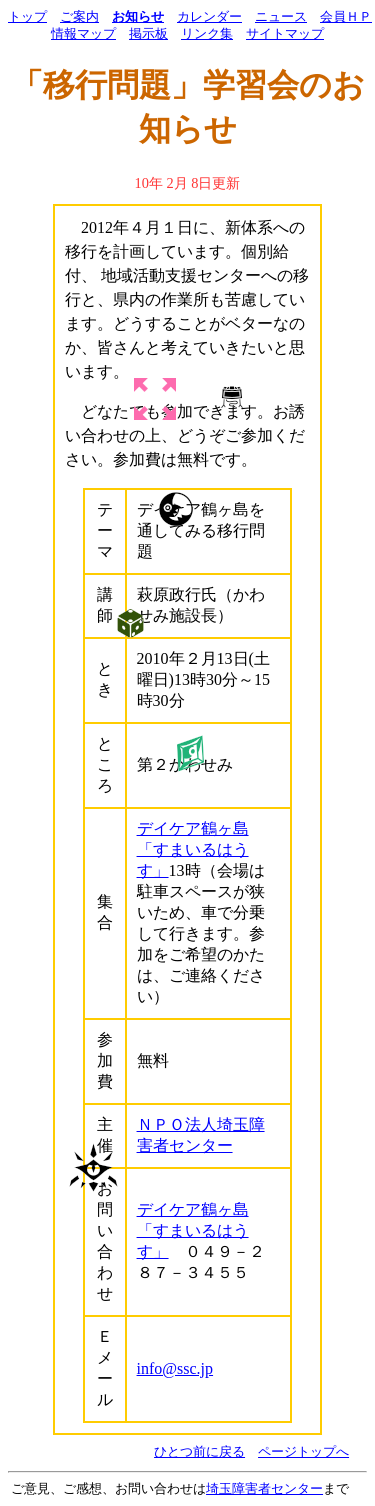 The image size is (375, 1506). Describe the element at coordinates (190, 753) in the screenshot. I see `indicates a rare or precious item in a game inventory` at that location.